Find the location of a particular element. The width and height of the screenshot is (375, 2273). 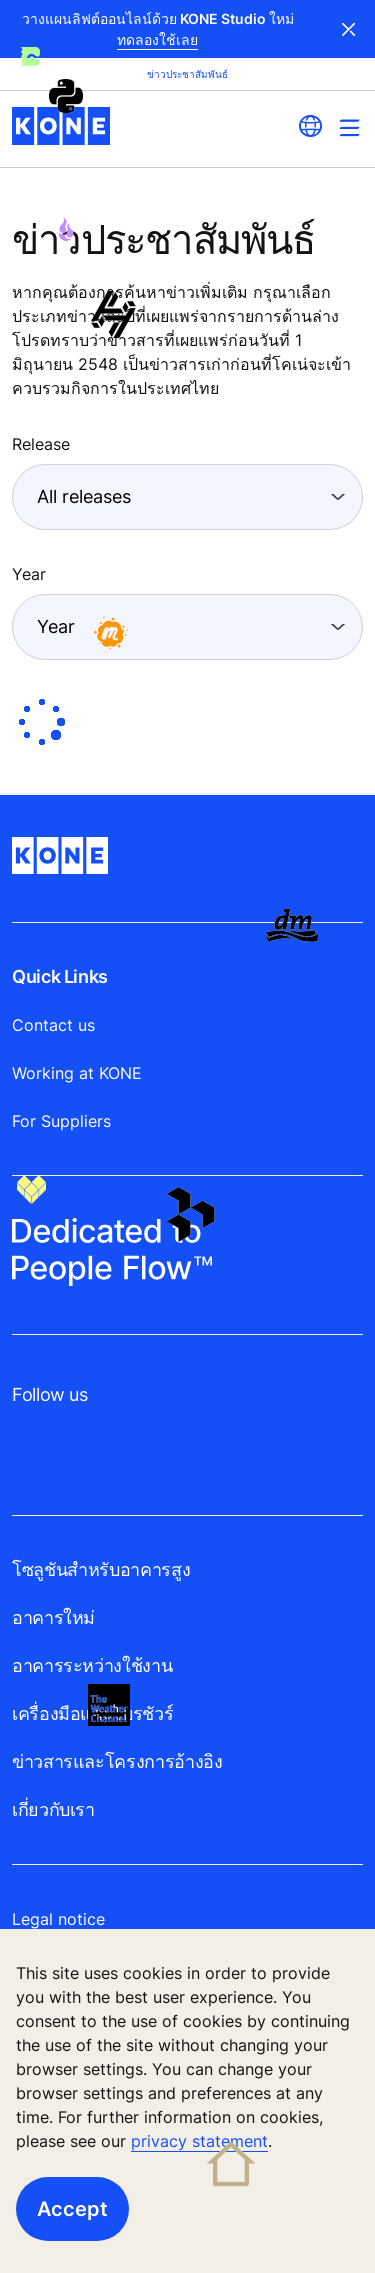

open dovetail app is located at coordinates (190, 1214).